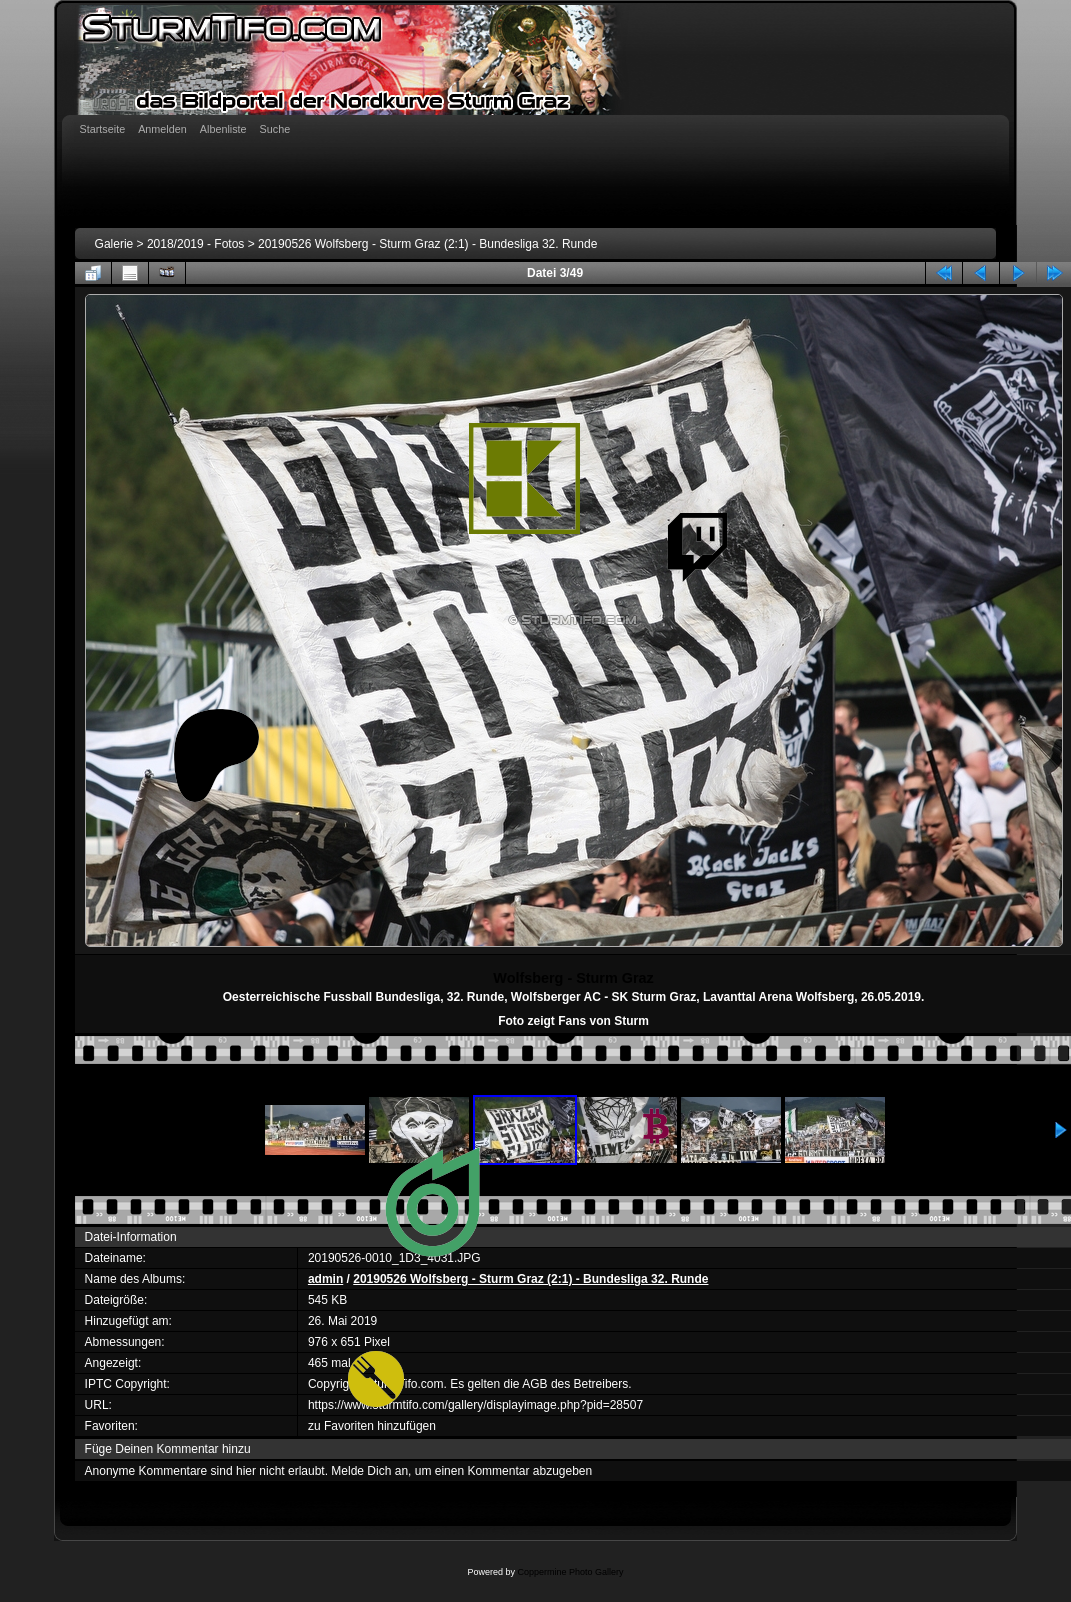  What do you see at coordinates (697, 547) in the screenshot?
I see `open the Twitch app` at bounding box center [697, 547].